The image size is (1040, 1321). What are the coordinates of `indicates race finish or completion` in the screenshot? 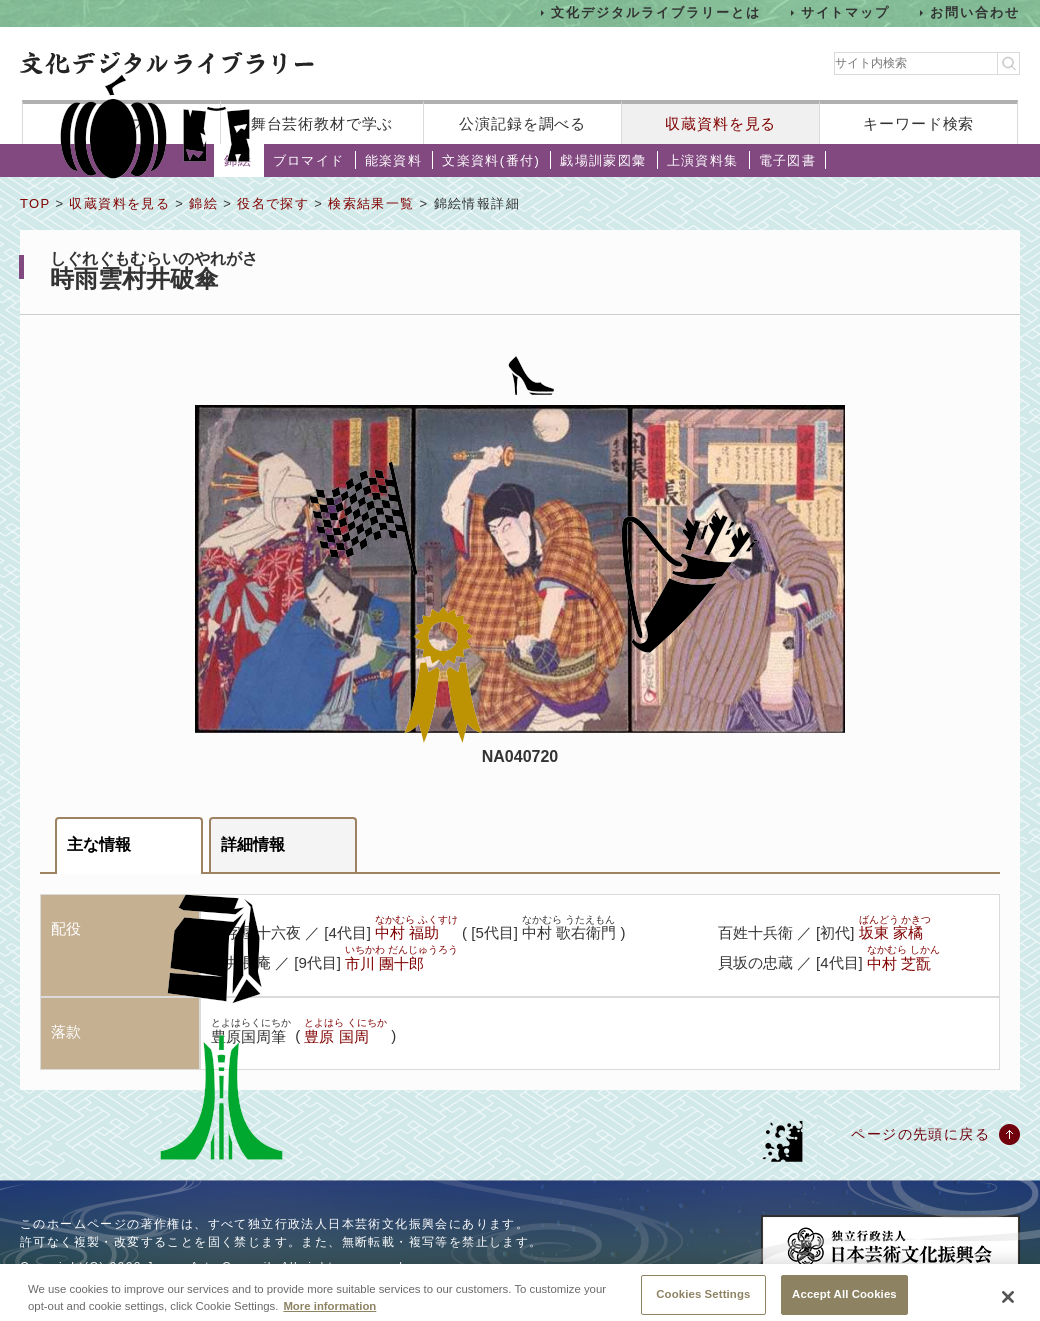 It's located at (363, 518).